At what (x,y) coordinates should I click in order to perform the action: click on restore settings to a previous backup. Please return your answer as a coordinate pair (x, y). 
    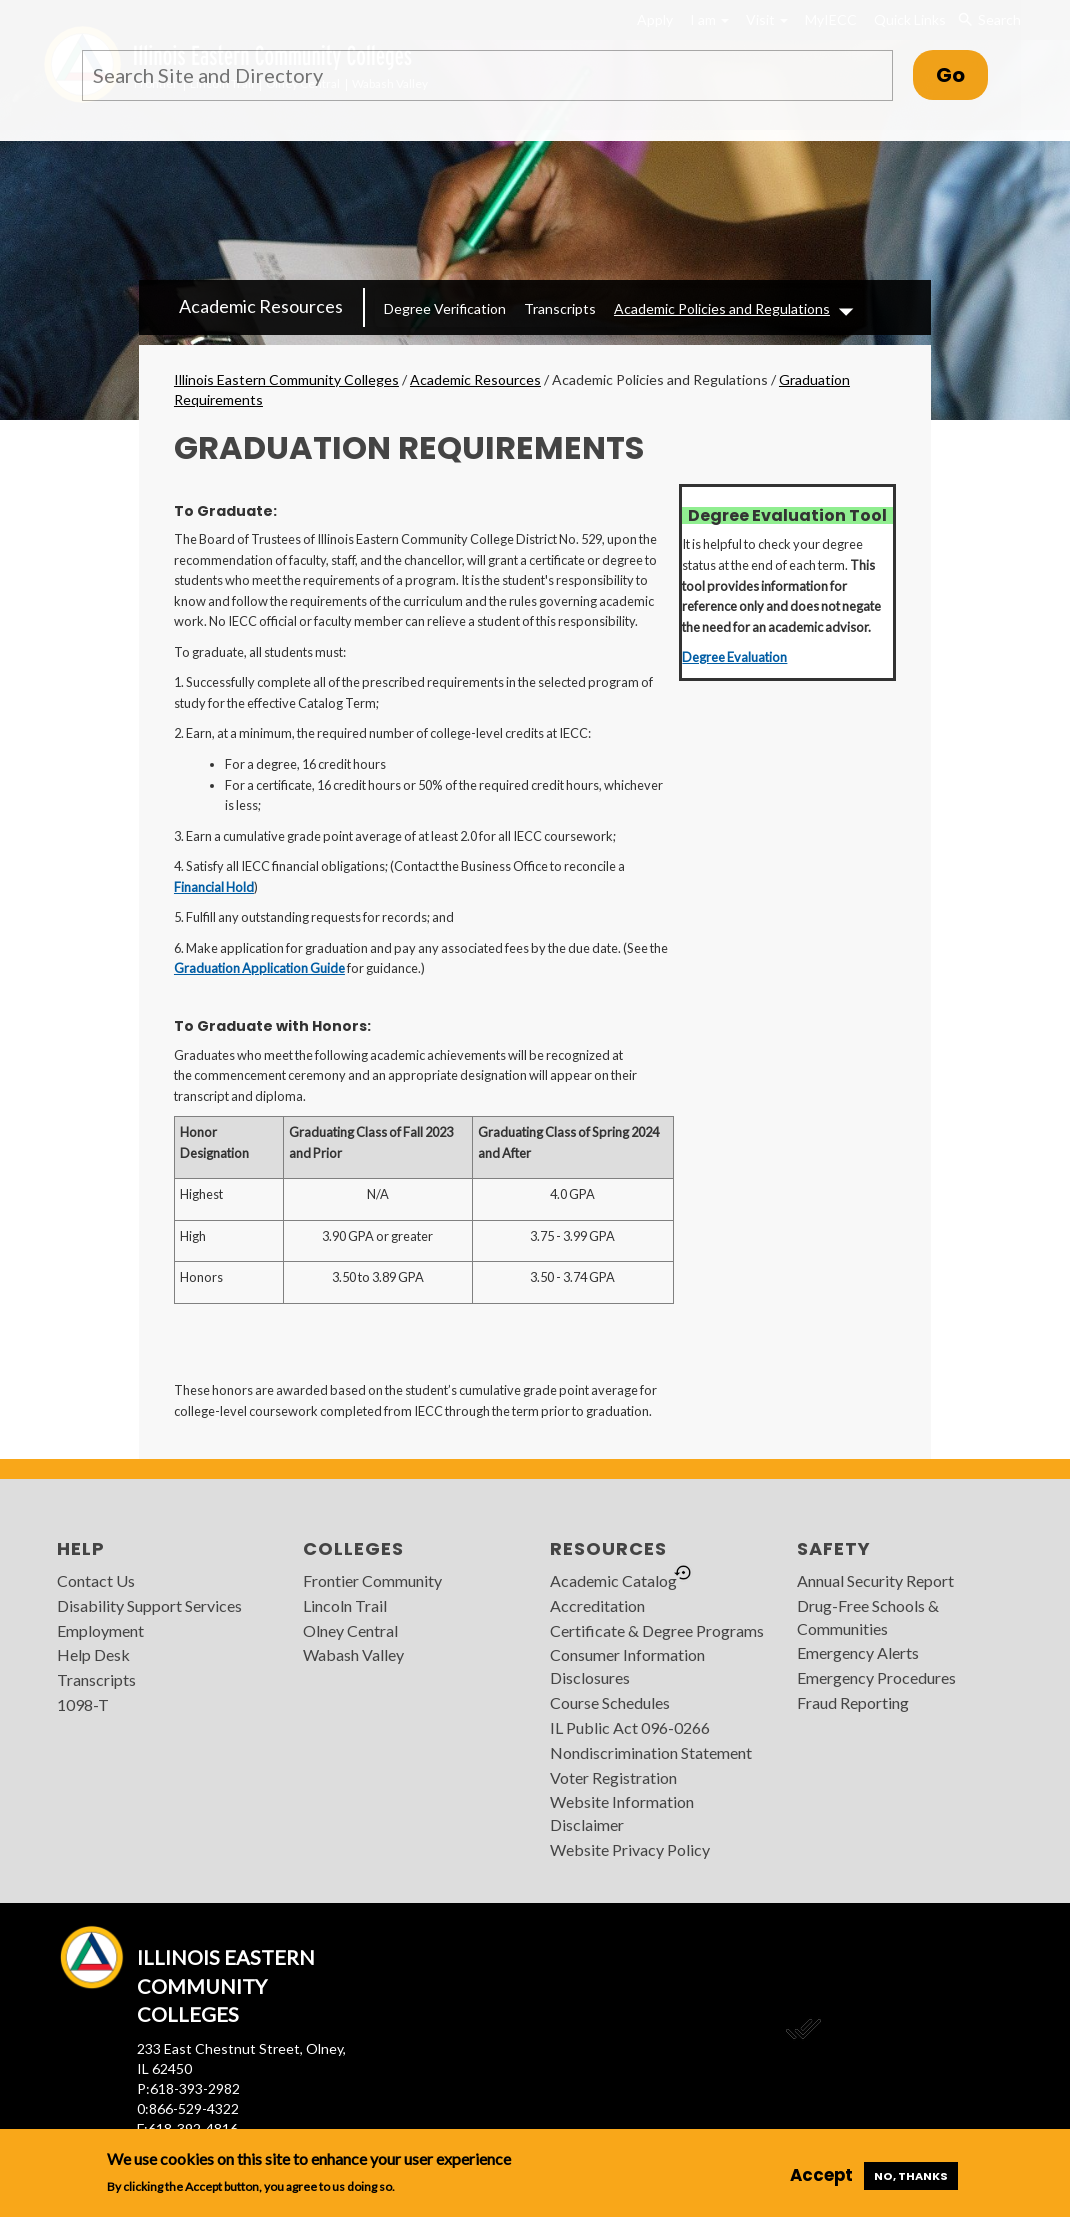
    Looking at the image, I should click on (683, 1572).